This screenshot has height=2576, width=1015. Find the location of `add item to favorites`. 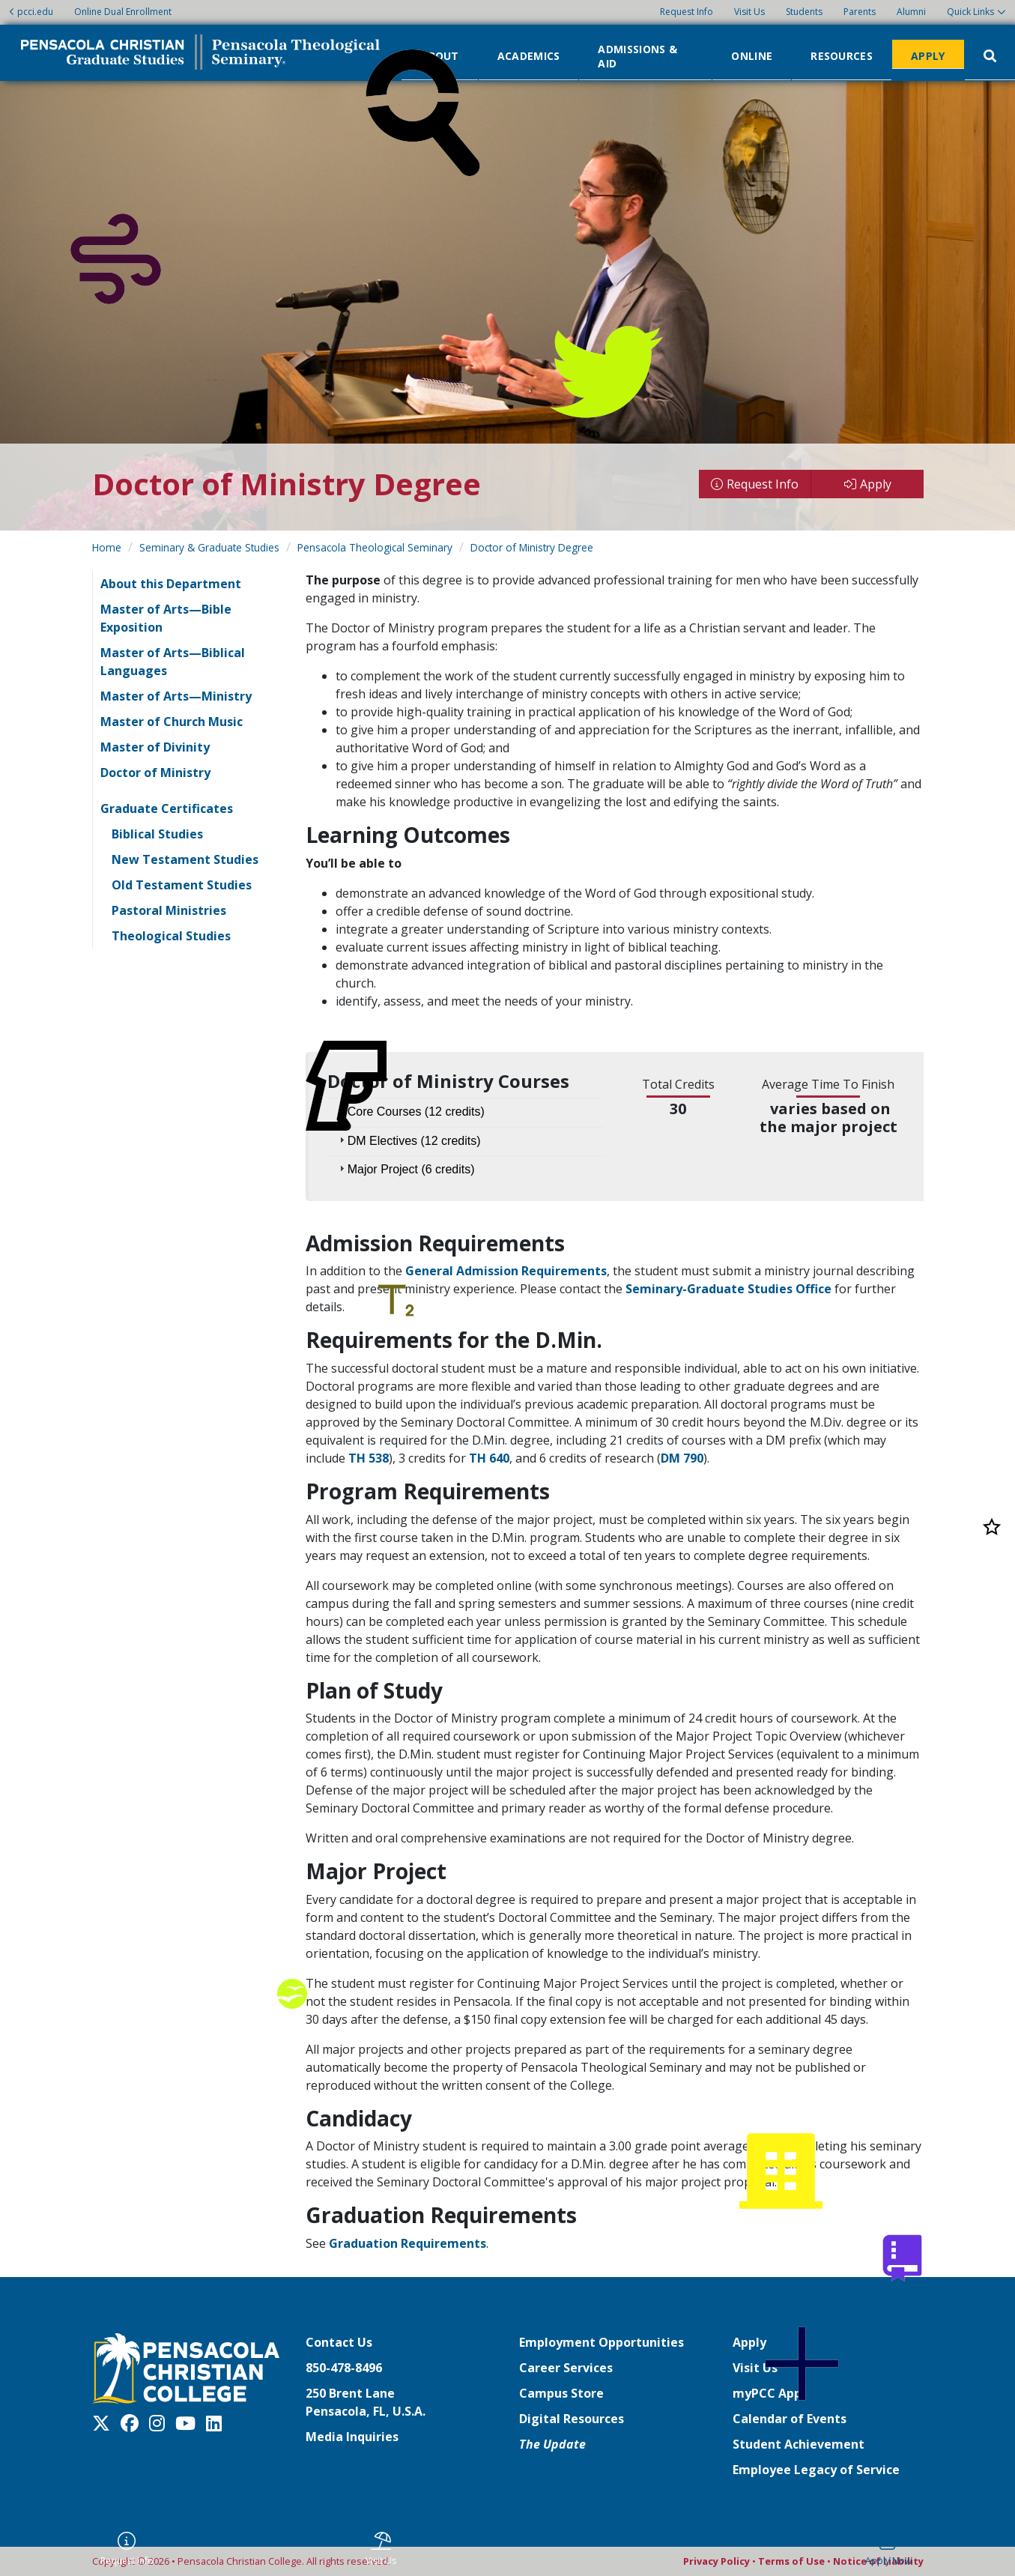

add item to favorites is located at coordinates (992, 1527).